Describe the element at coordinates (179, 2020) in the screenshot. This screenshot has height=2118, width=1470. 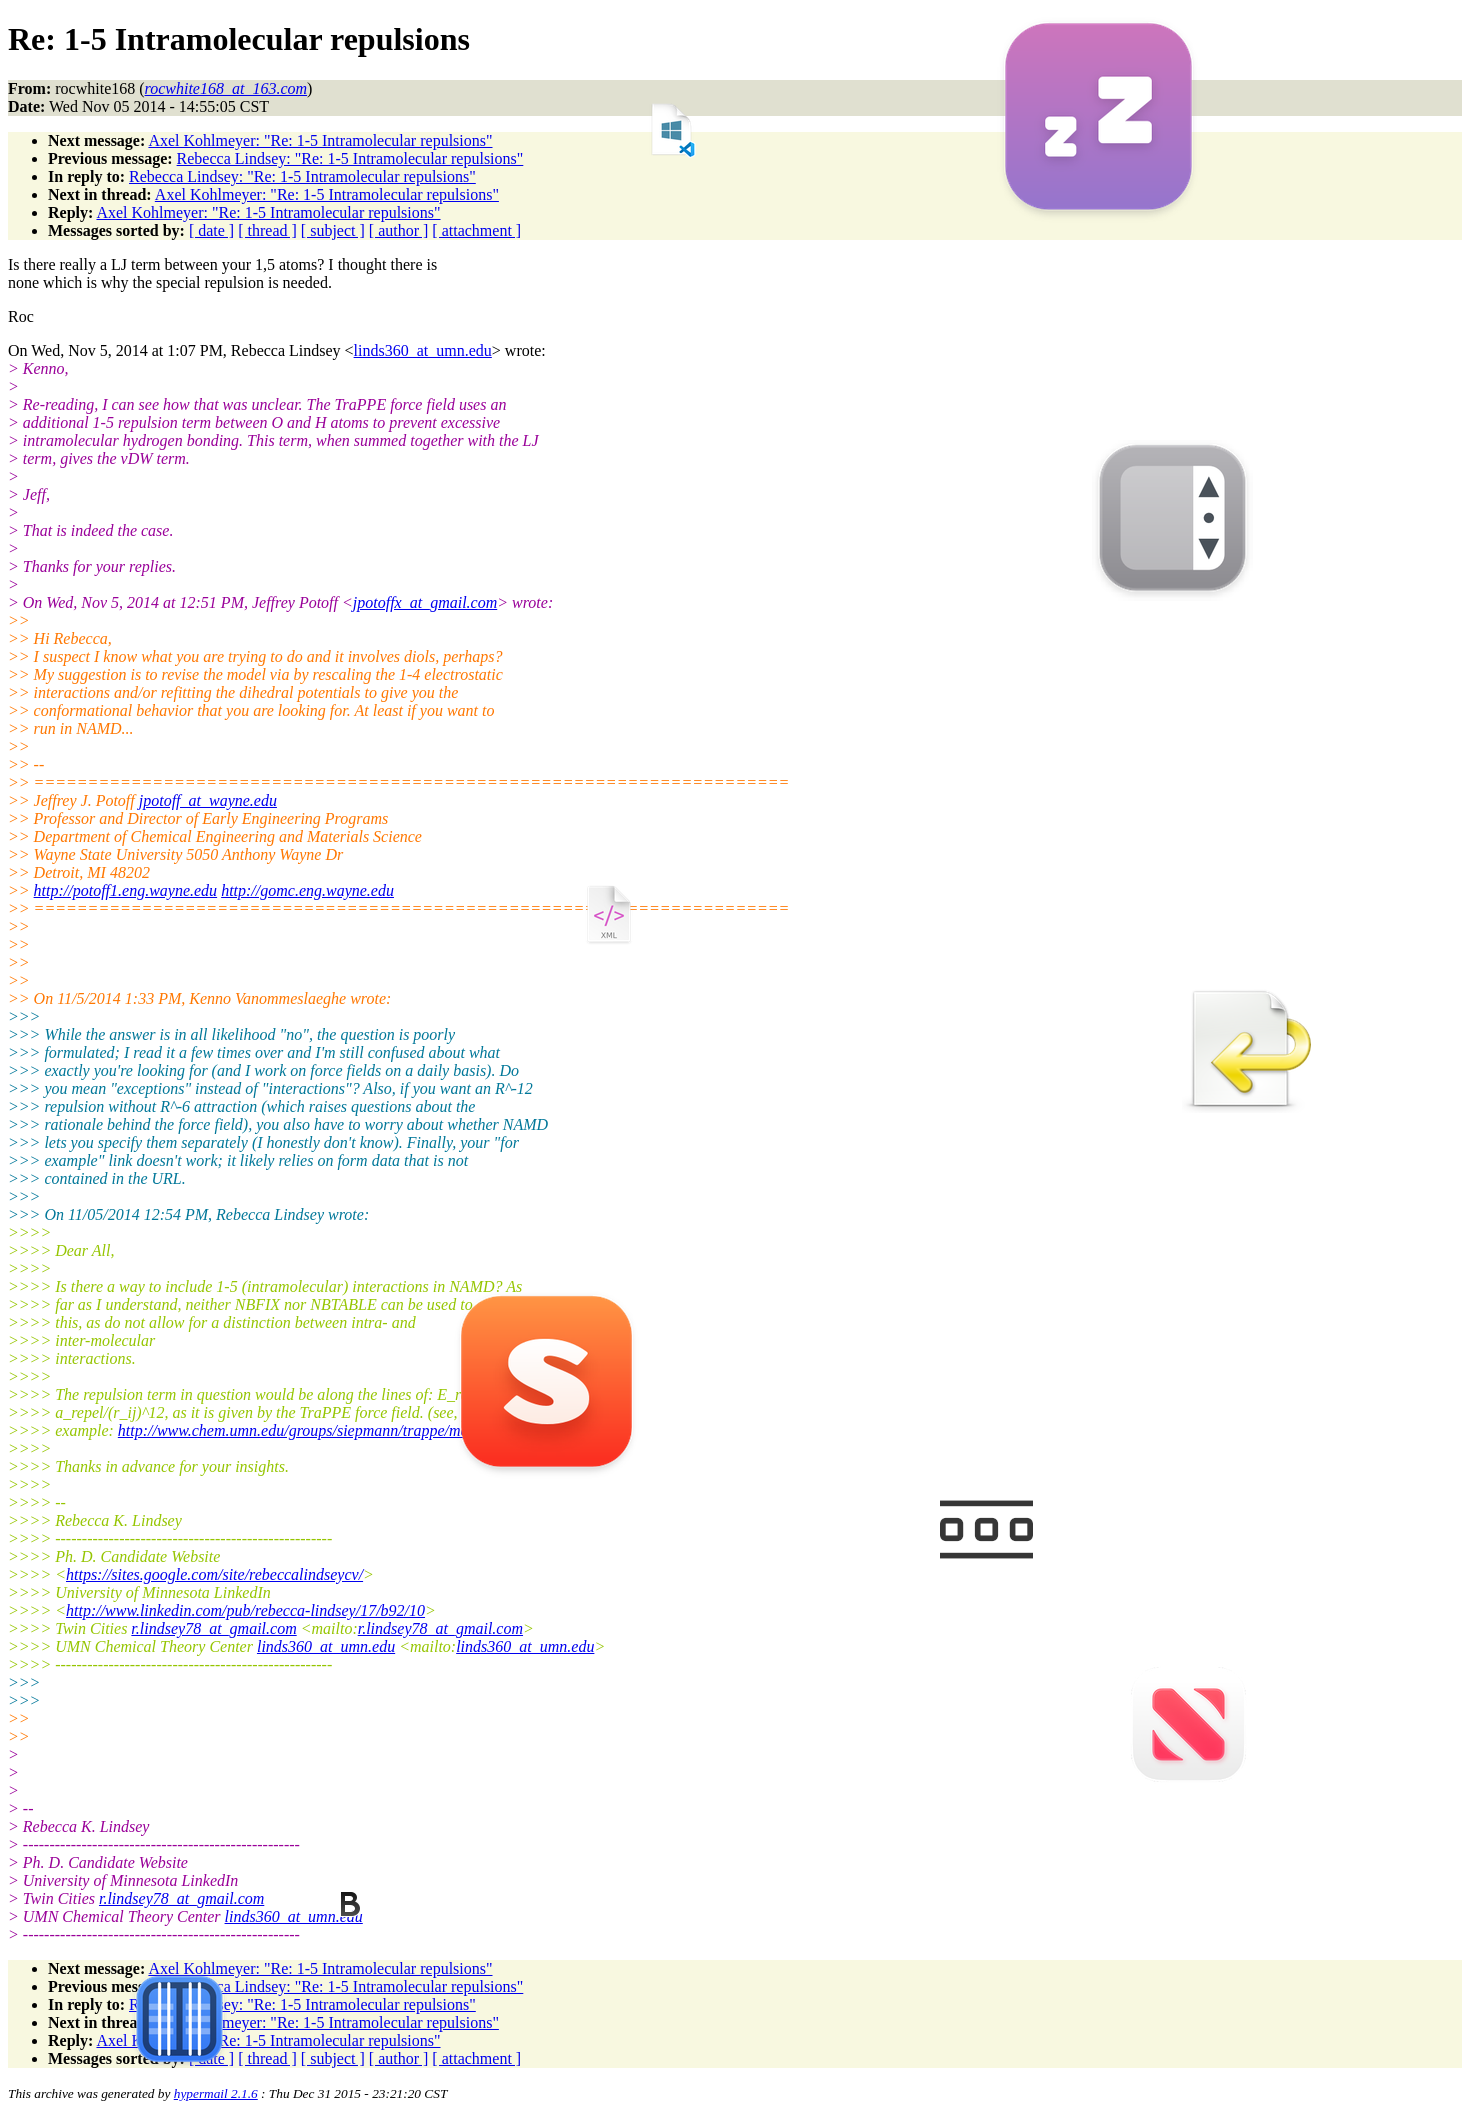
I see `open virtualization container settings` at that location.